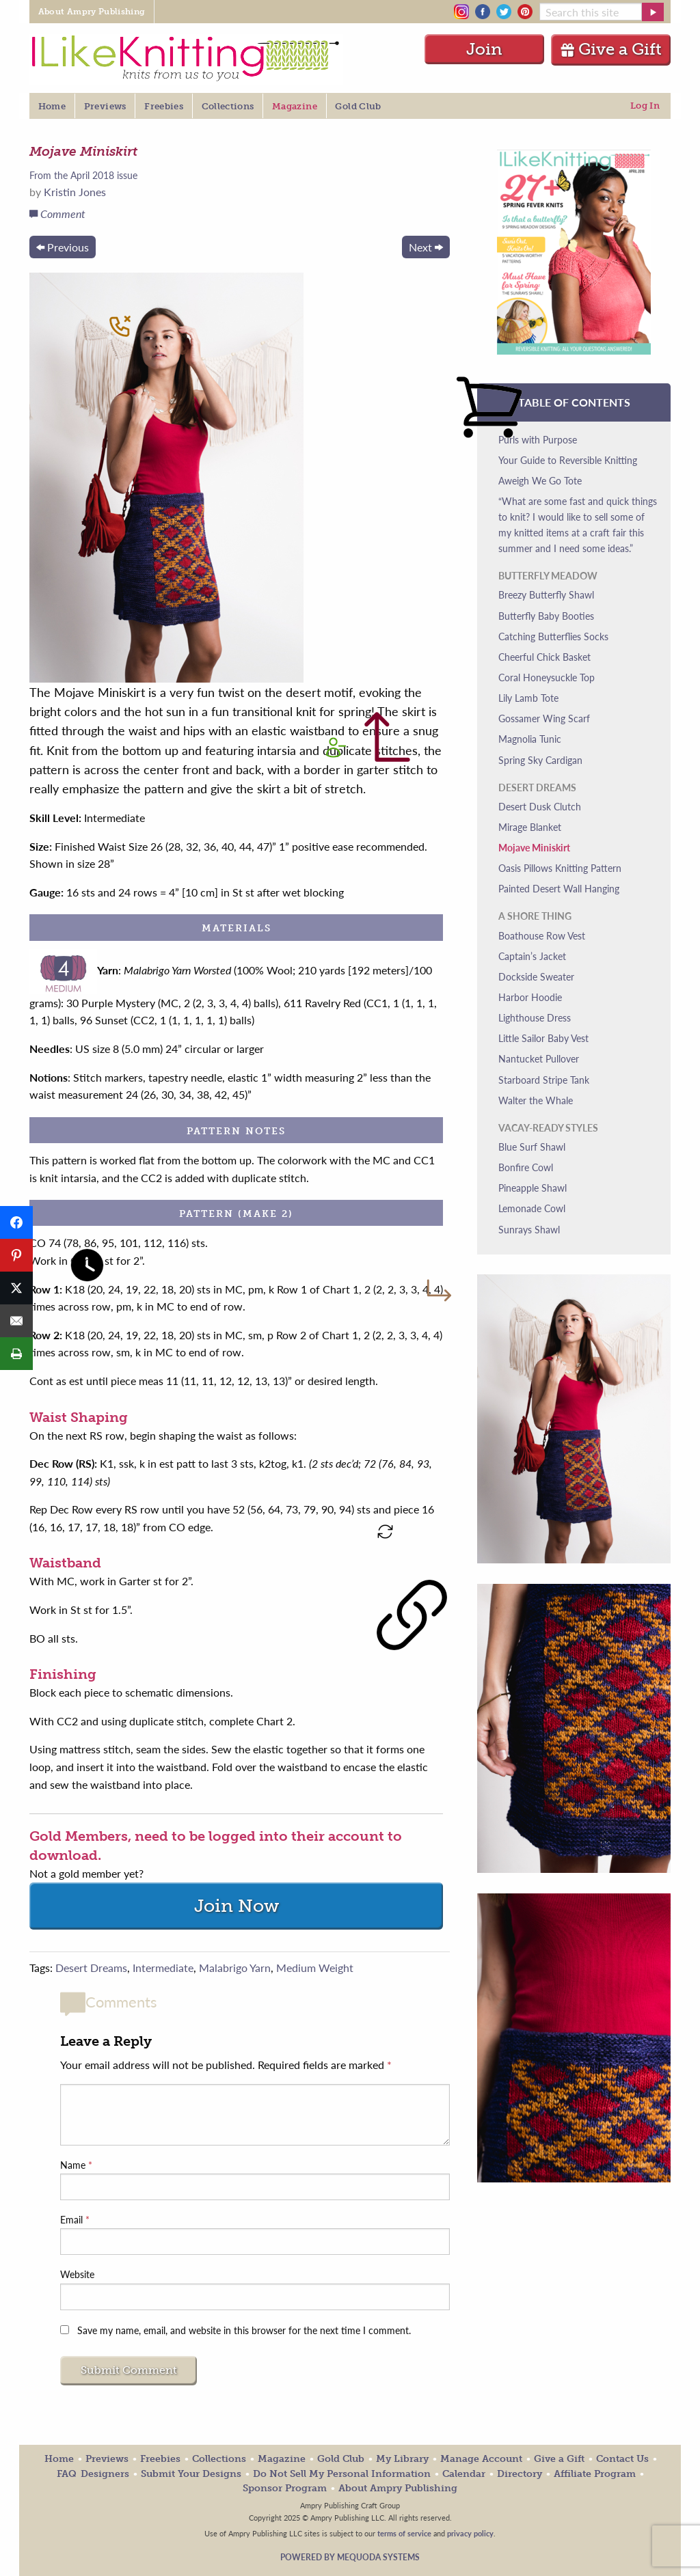 Image resolution: width=700 pixels, height=2576 pixels. What do you see at coordinates (412, 1615) in the screenshot?
I see `copy or share a link` at bounding box center [412, 1615].